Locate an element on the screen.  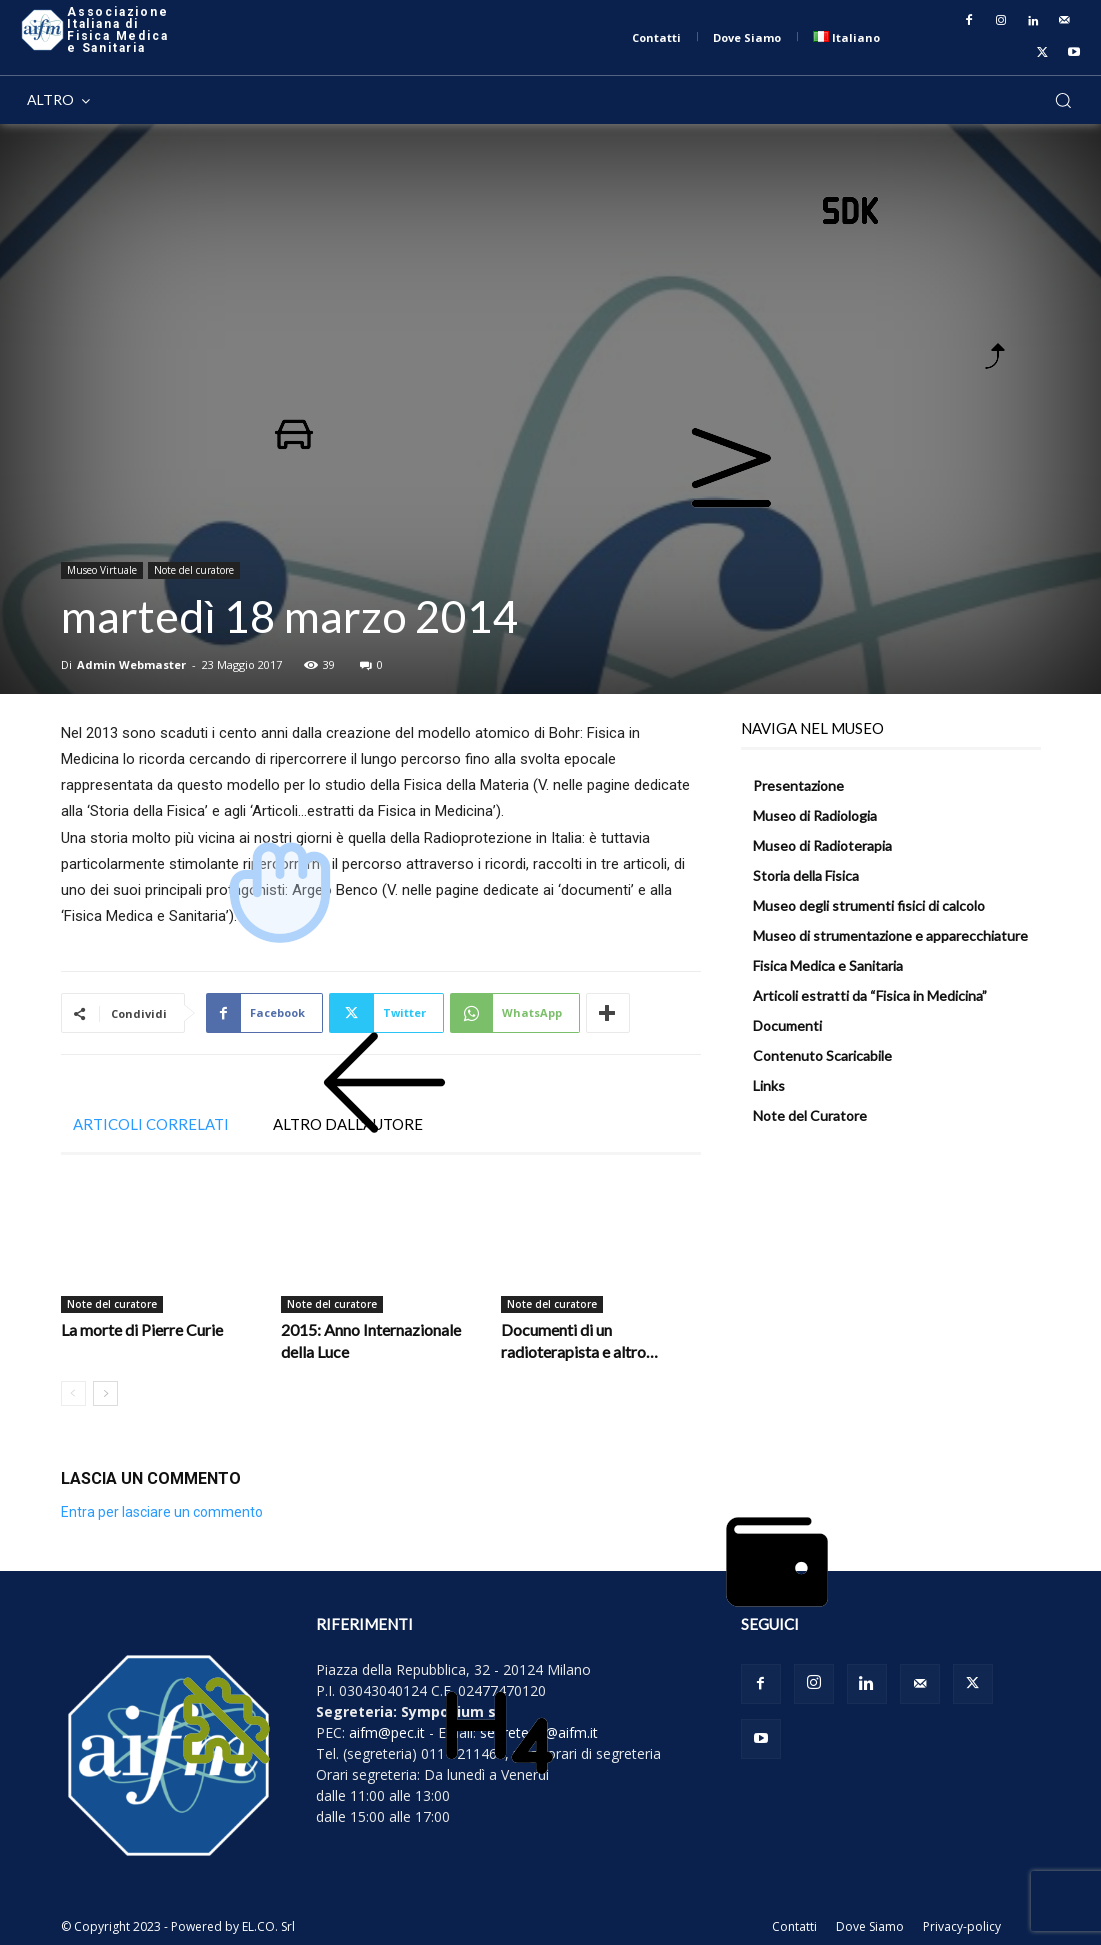
disable or remove an extension or plugin is located at coordinates (226, 1720).